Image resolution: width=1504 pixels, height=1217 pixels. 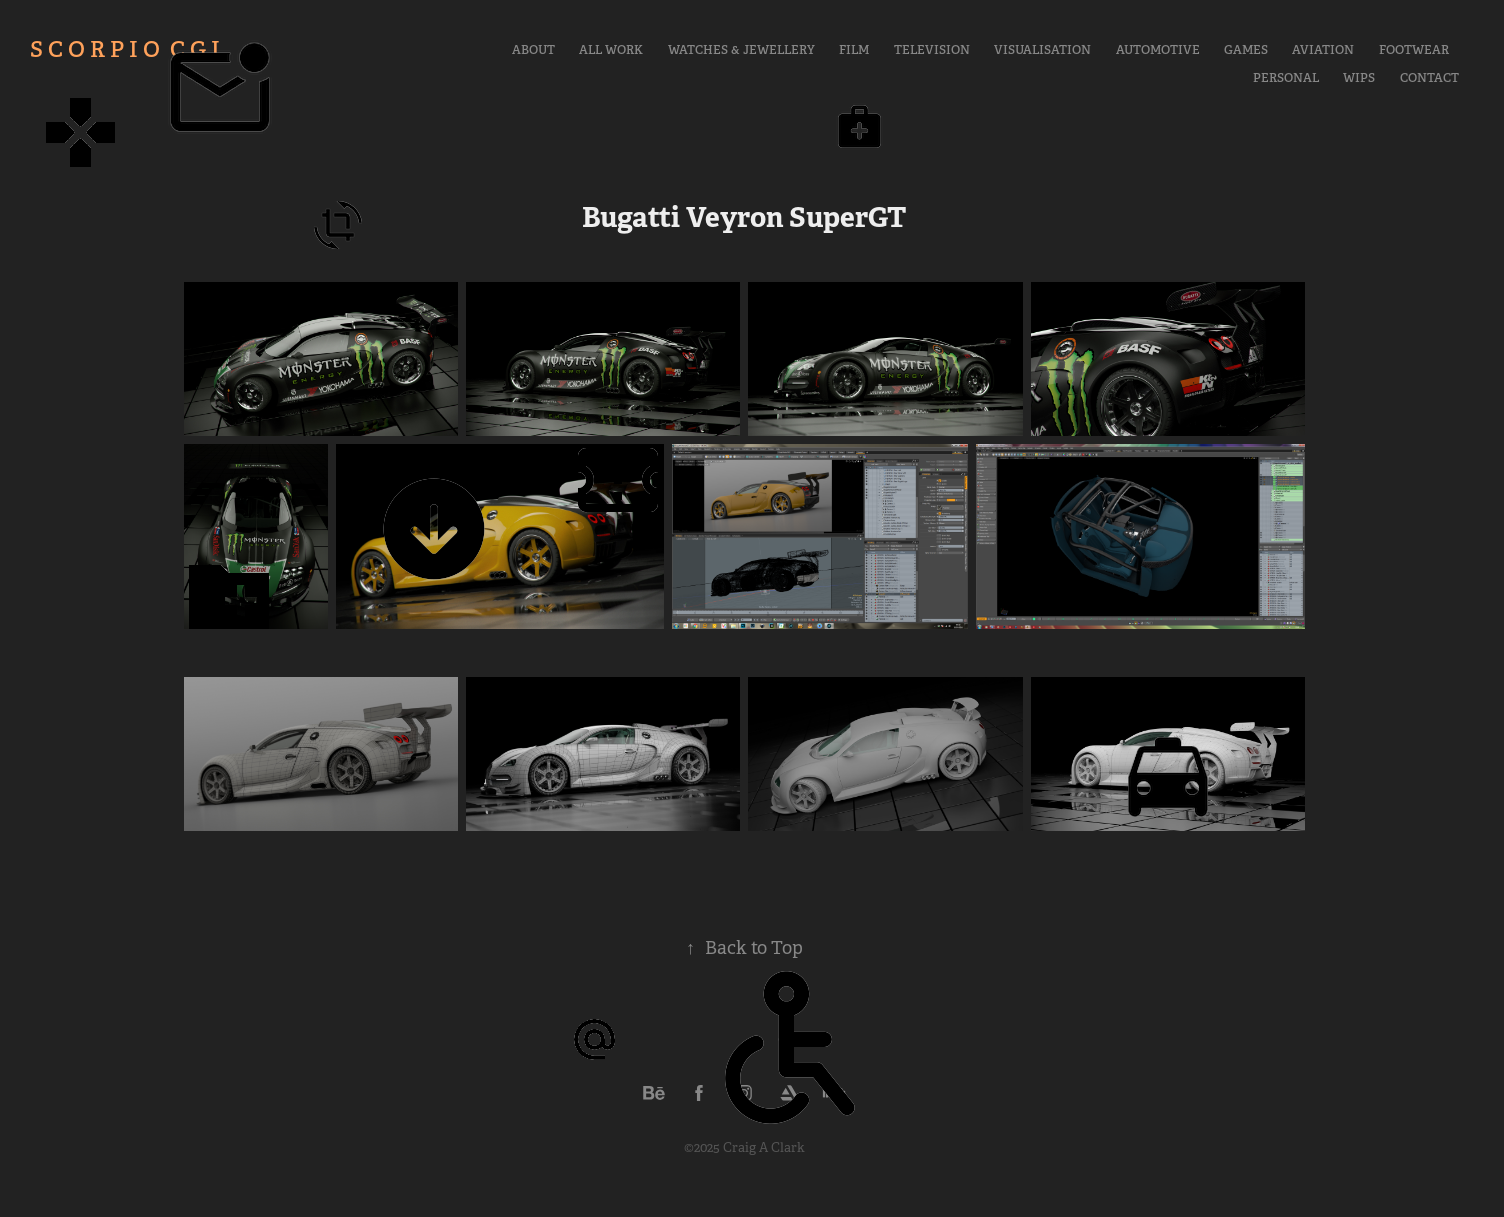 I want to click on create a new folder, so click(x=229, y=597).